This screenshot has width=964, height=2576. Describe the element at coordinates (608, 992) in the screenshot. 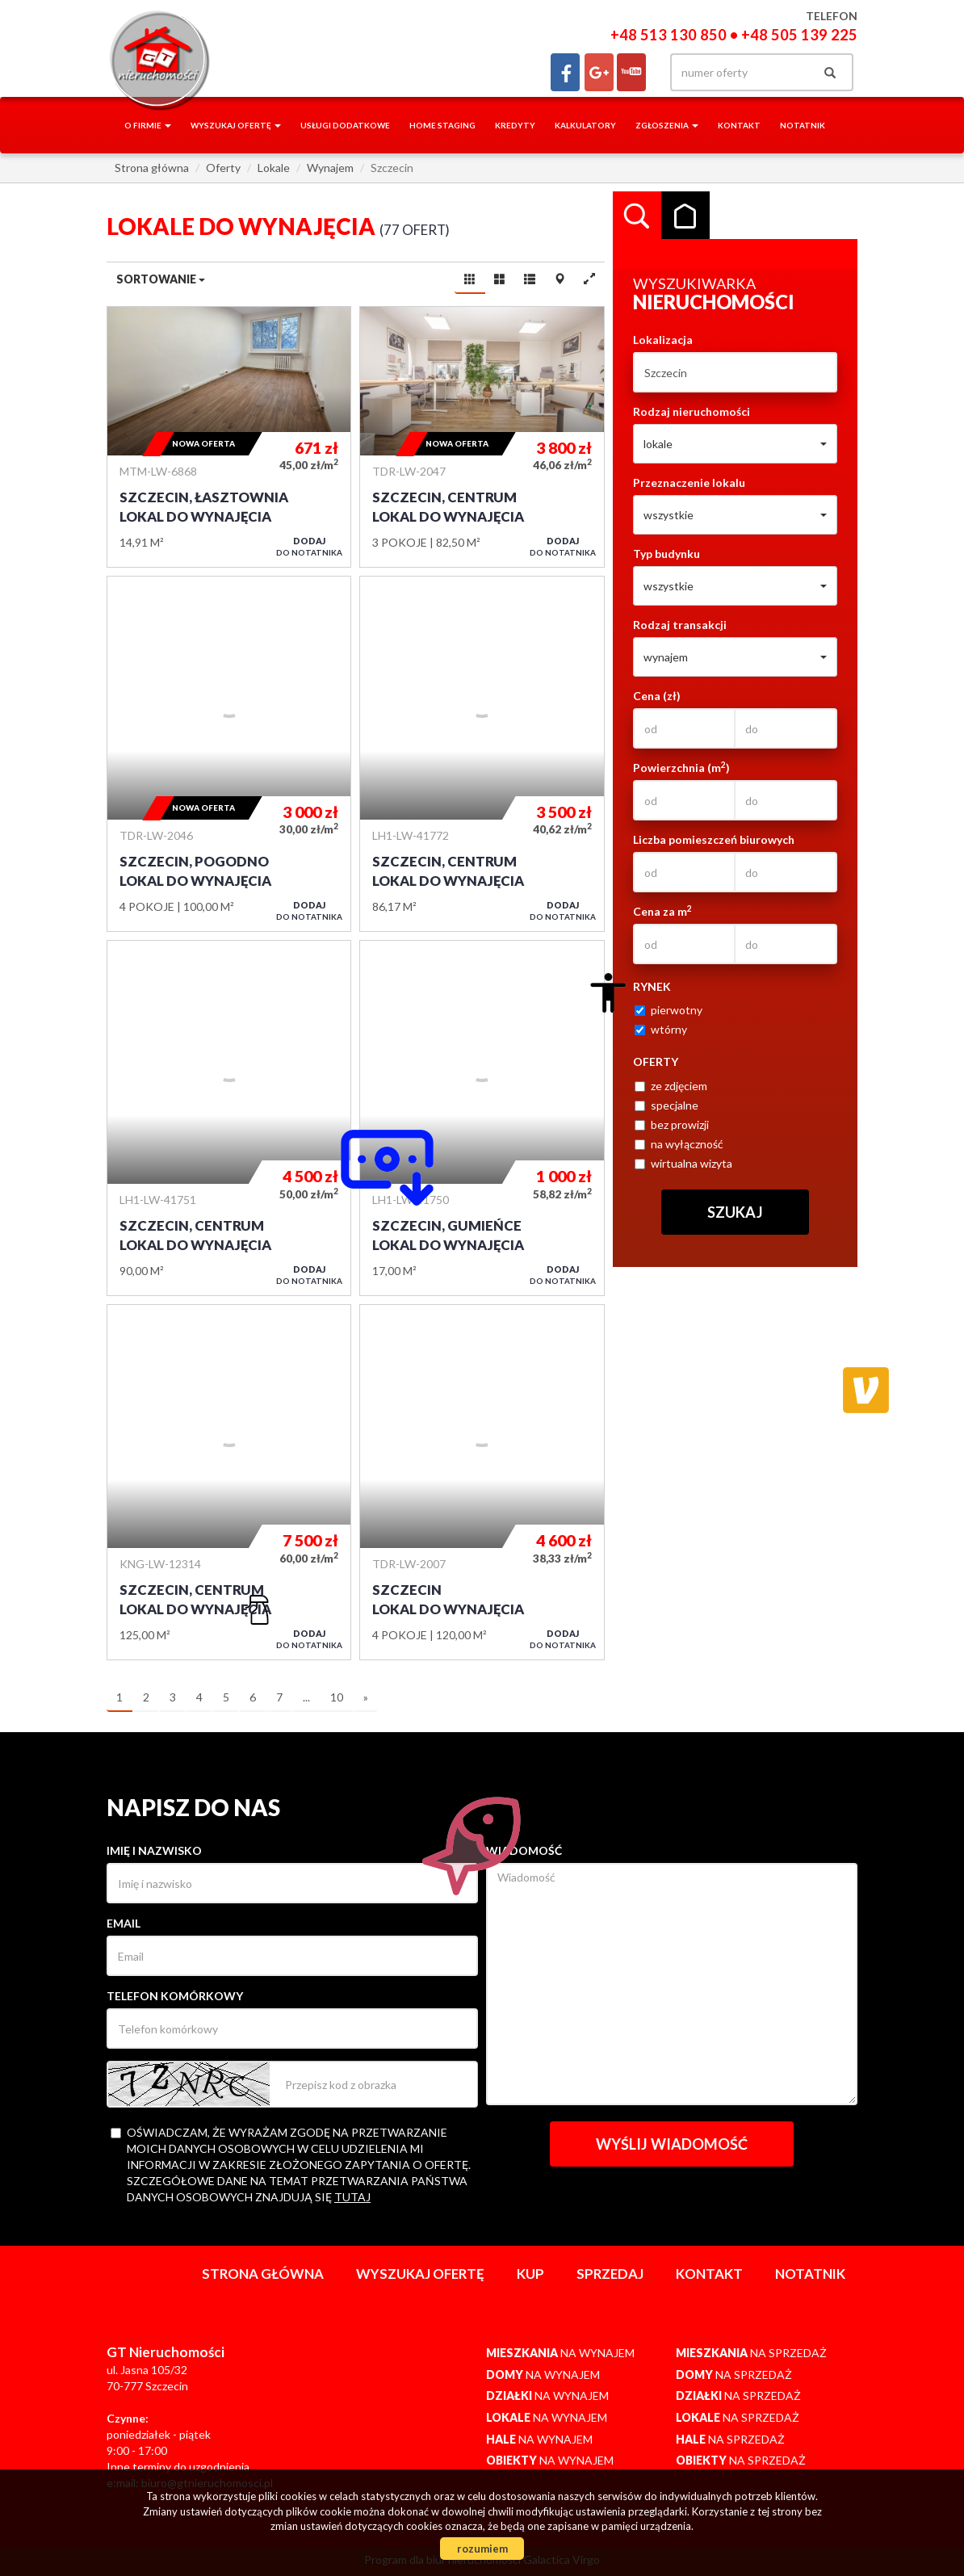

I see `access accessibility settings` at that location.